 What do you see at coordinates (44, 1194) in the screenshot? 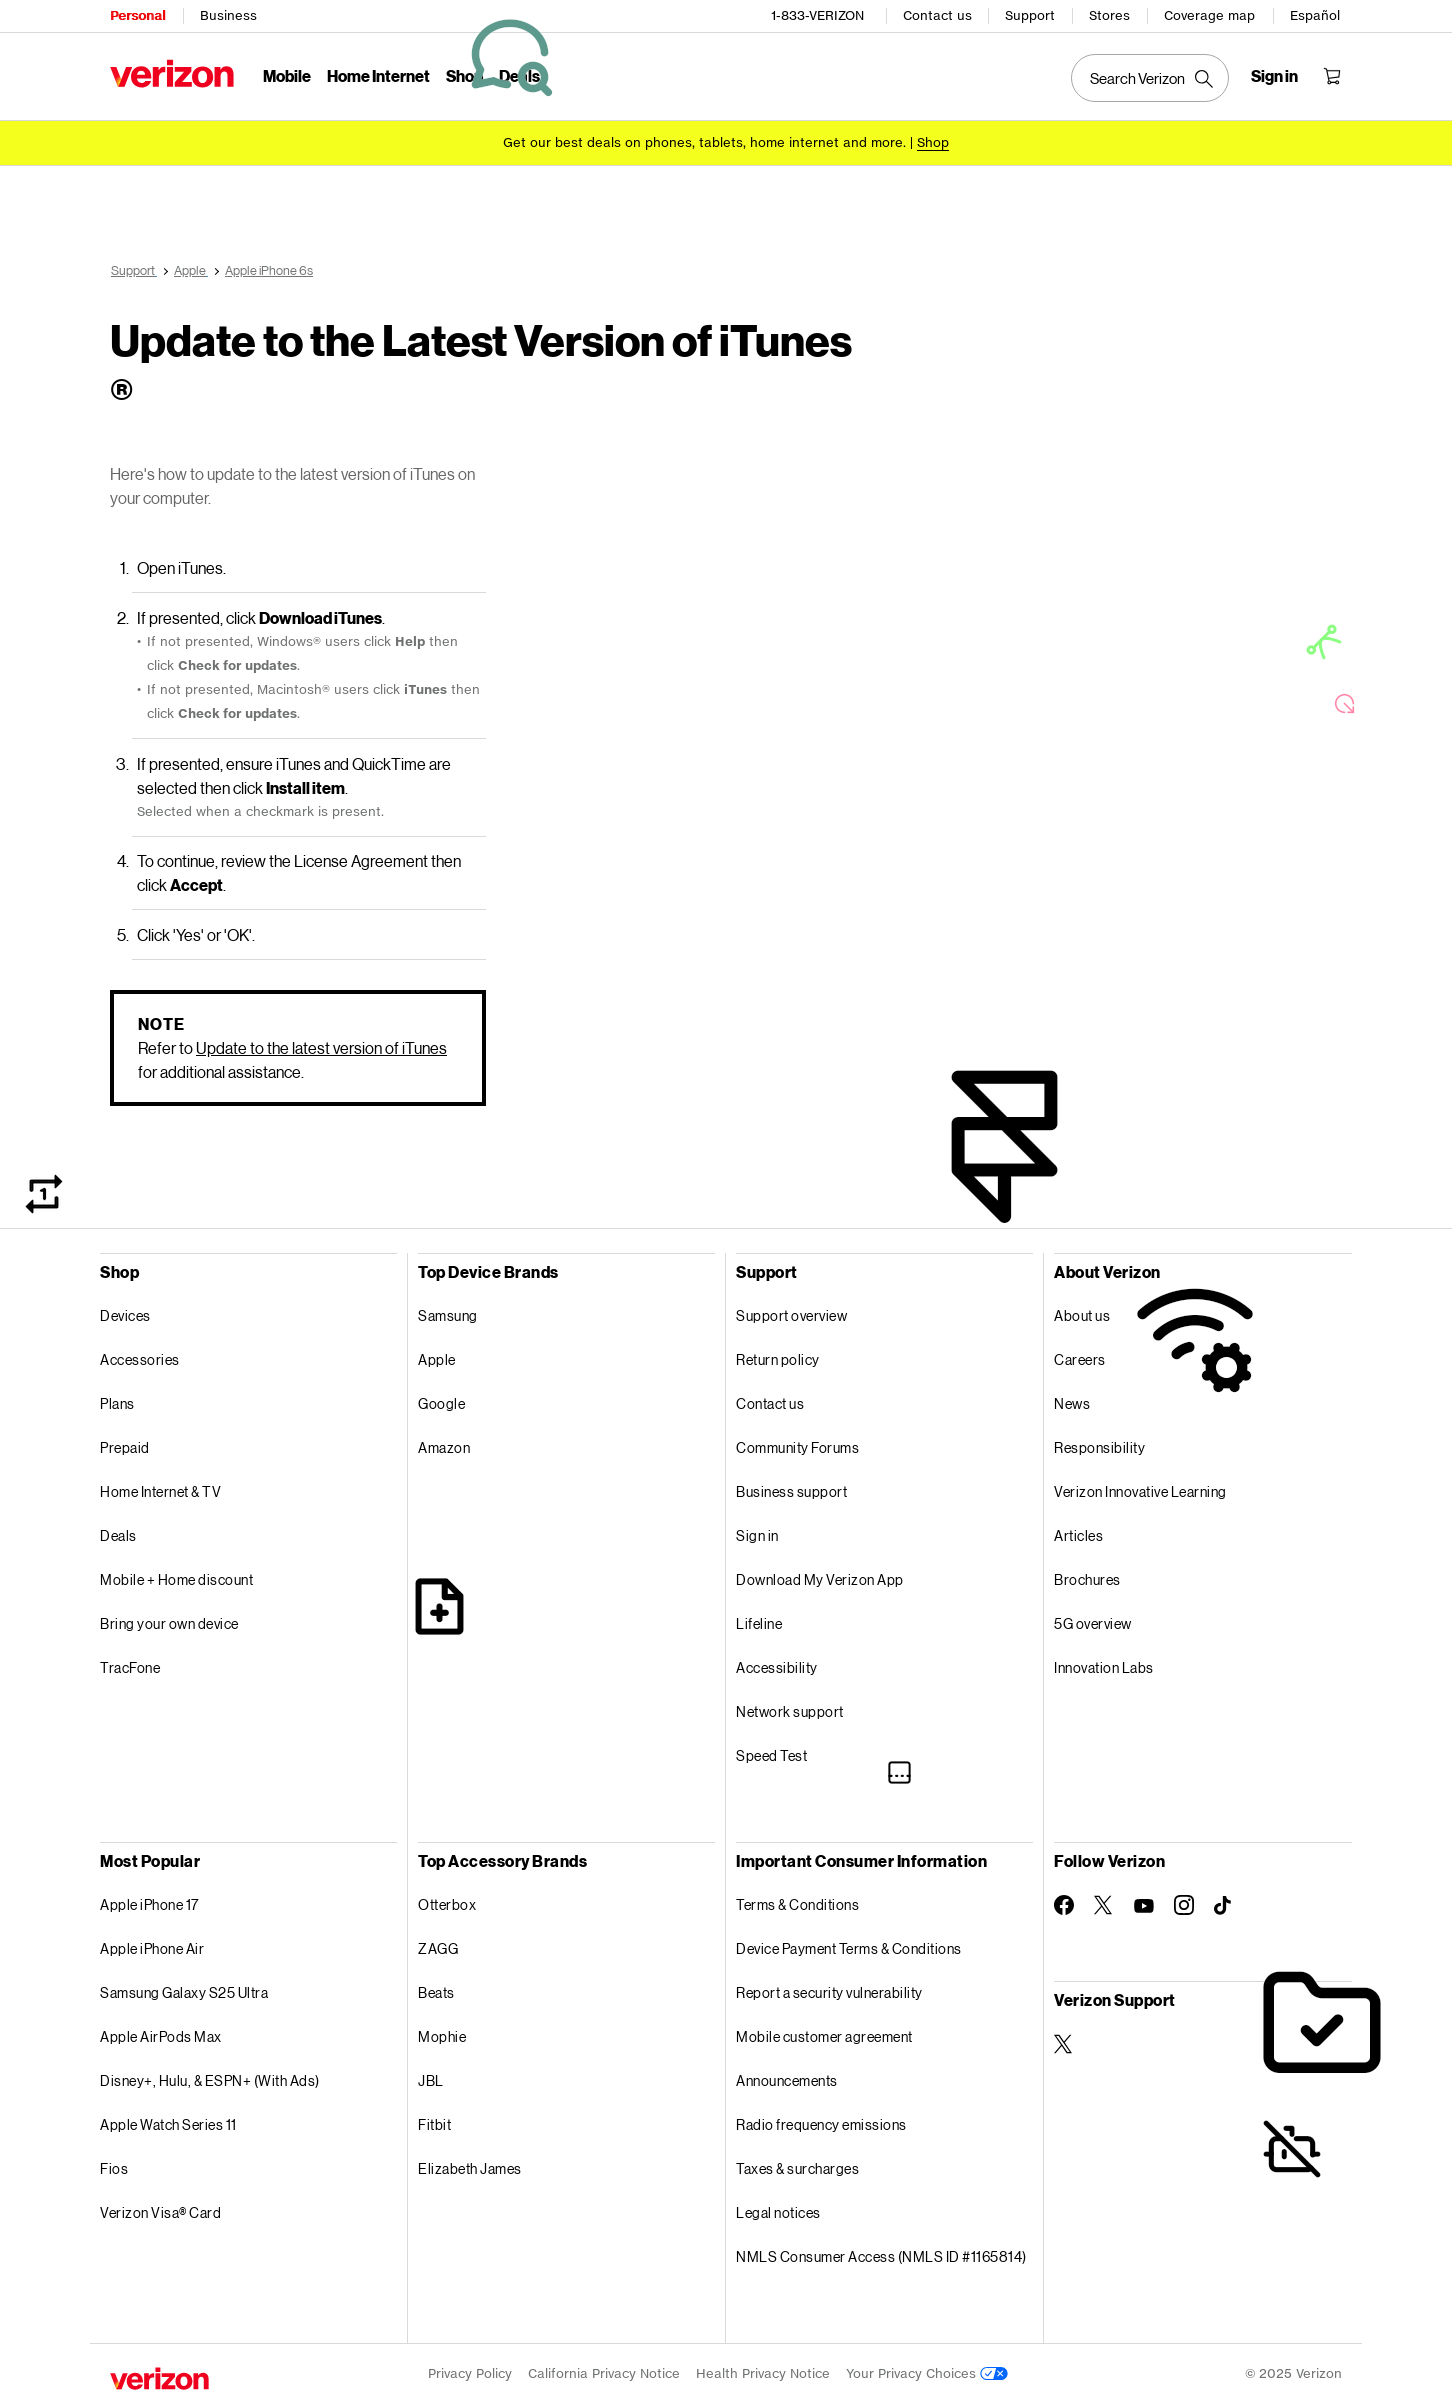
I see `repeat the current track once` at bounding box center [44, 1194].